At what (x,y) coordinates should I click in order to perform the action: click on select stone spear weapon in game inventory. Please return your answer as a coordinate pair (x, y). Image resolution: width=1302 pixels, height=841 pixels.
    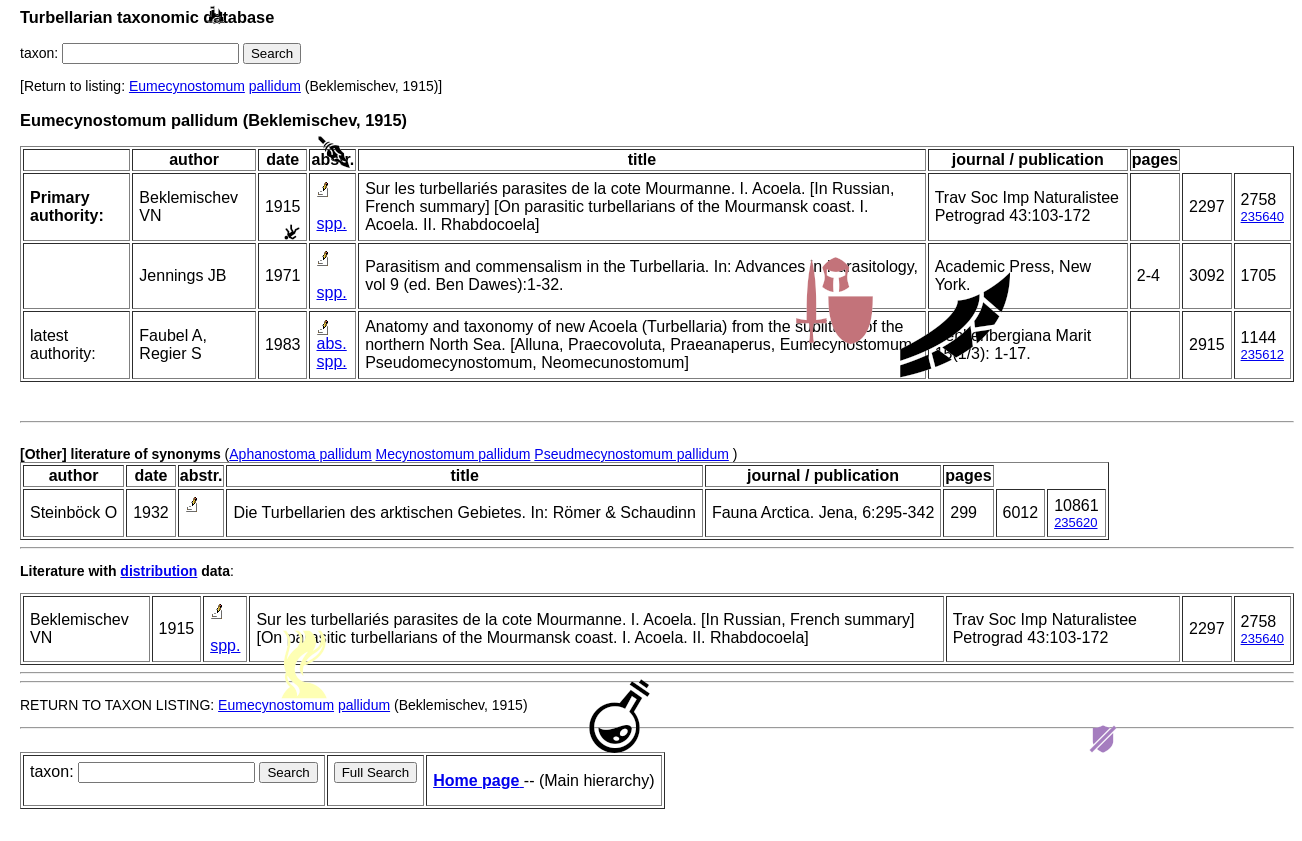
    Looking at the image, I should click on (334, 152).